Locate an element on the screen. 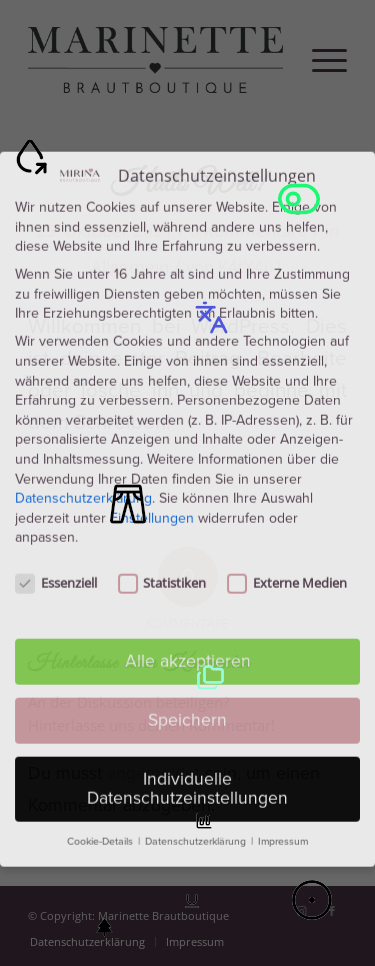  browse pants or bottoms in a clothing app is located at coordinates (128, 504).